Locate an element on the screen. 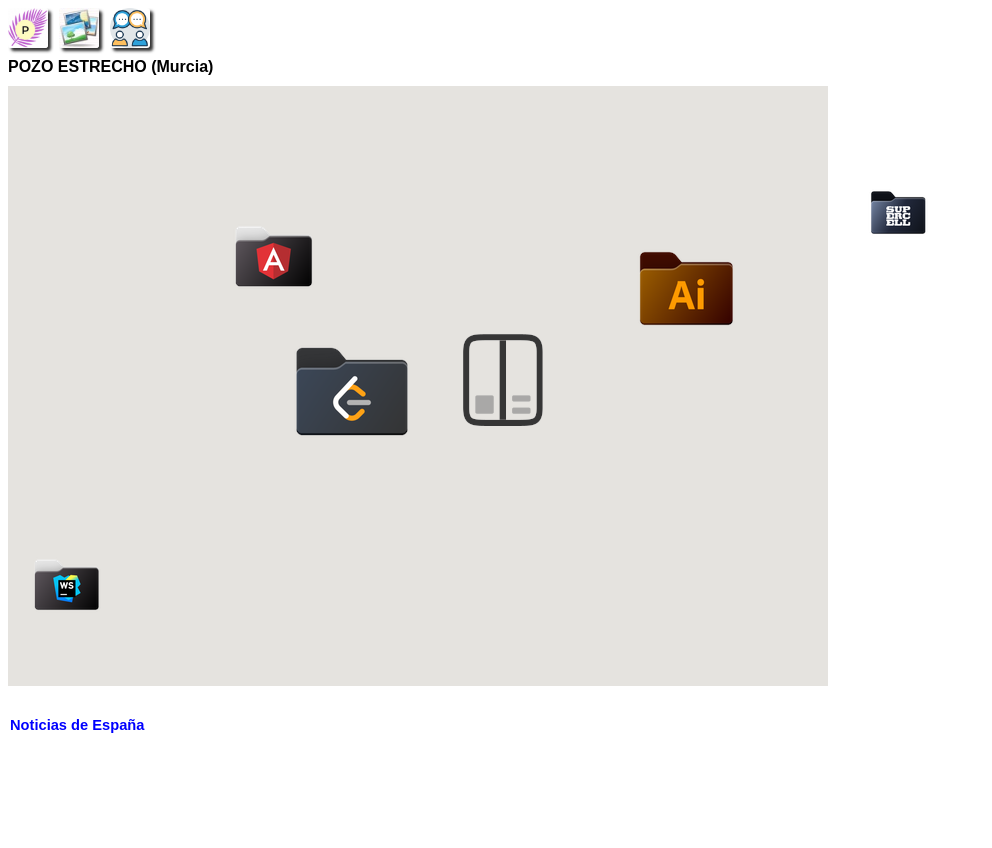 The image size is (992, 848). folder containing Angular project files is located at coordinates (273, 258).